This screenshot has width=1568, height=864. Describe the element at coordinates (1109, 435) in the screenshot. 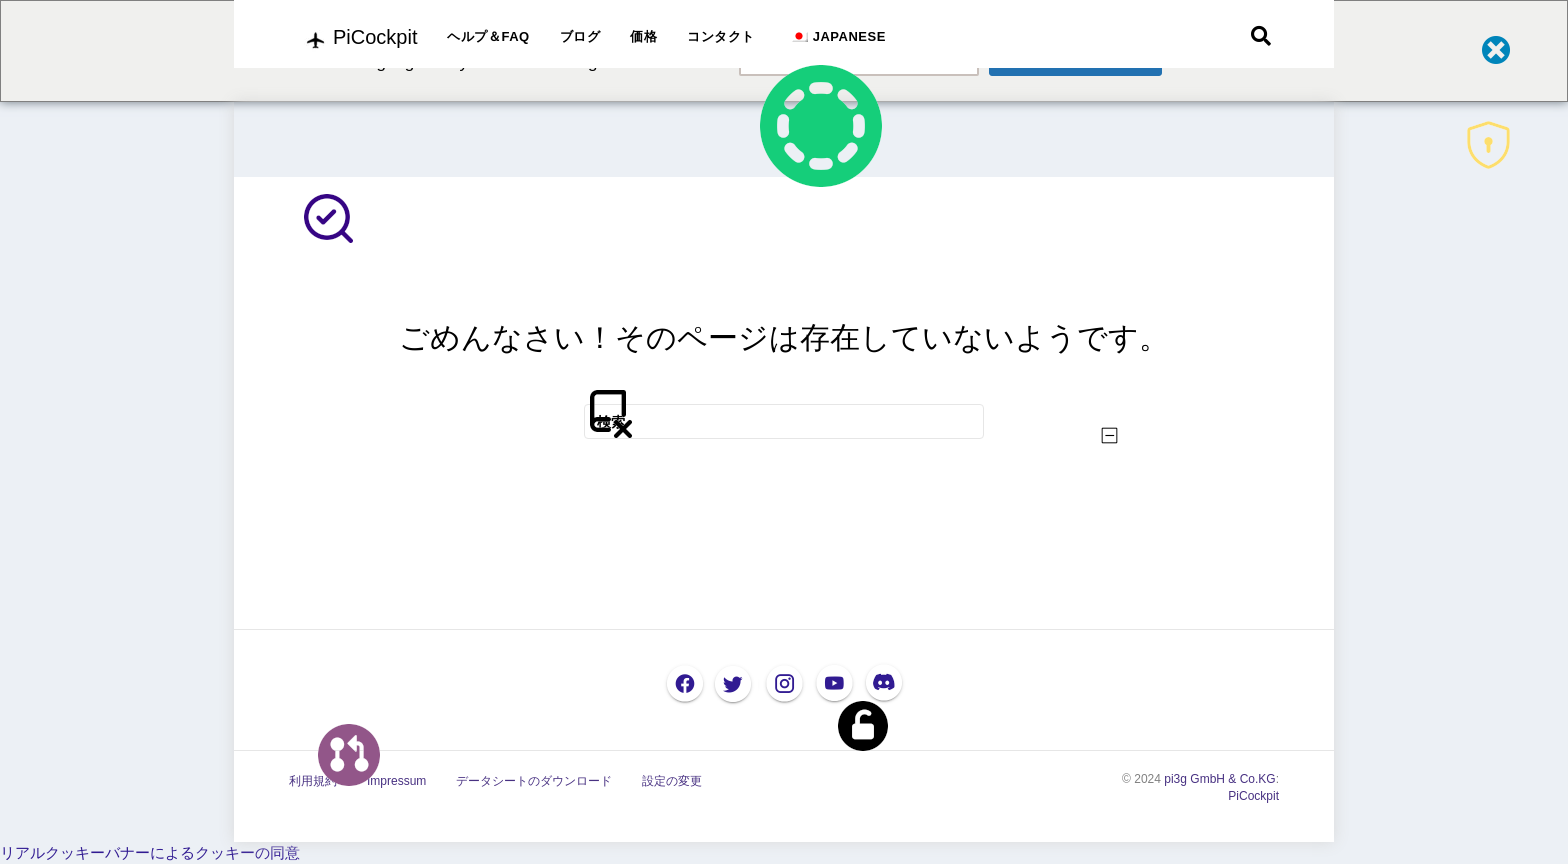

I see `remove item from diff comparison` at that location.